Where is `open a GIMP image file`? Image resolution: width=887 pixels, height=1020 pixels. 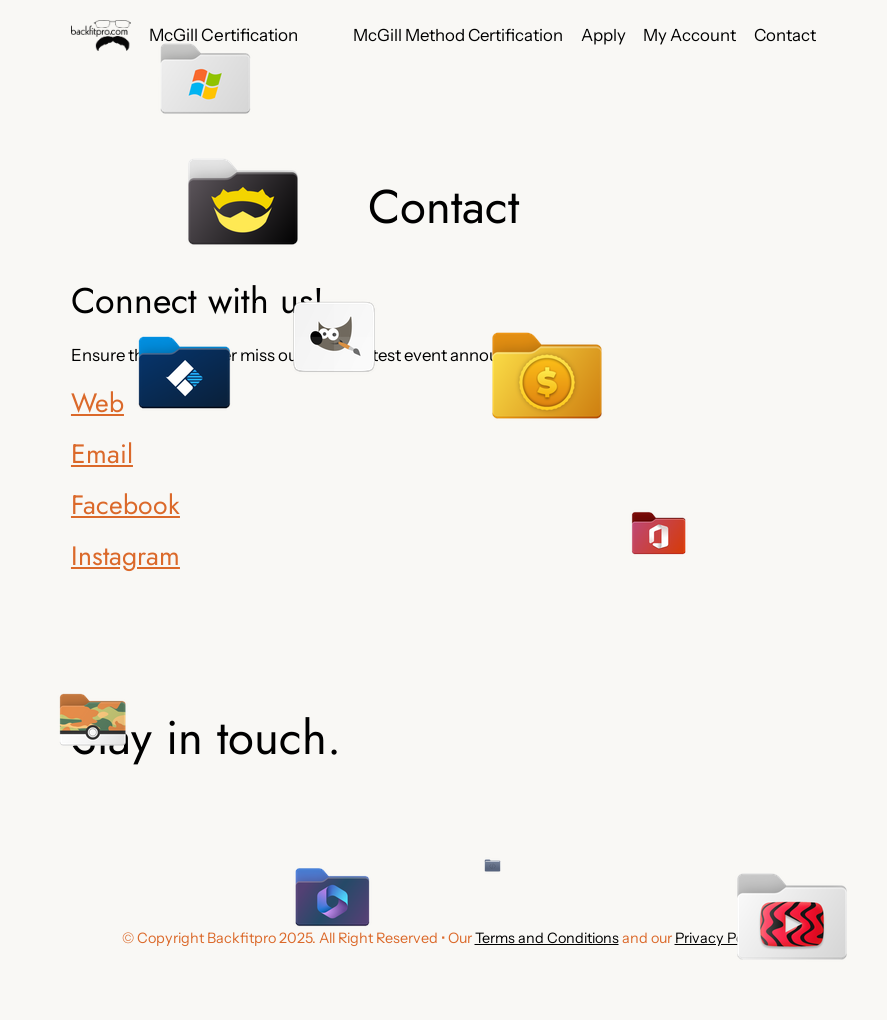
open a GIMP image file is located at coordinates (334, 334).